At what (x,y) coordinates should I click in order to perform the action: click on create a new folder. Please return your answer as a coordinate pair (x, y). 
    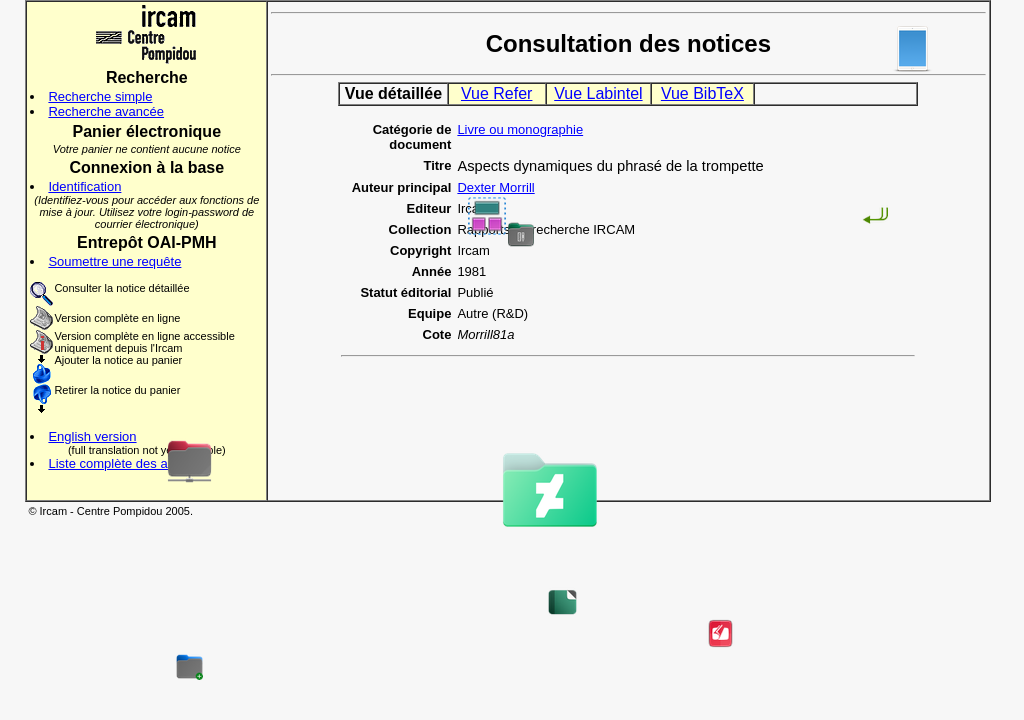
    Looking at the image, I should click on (189, 666).